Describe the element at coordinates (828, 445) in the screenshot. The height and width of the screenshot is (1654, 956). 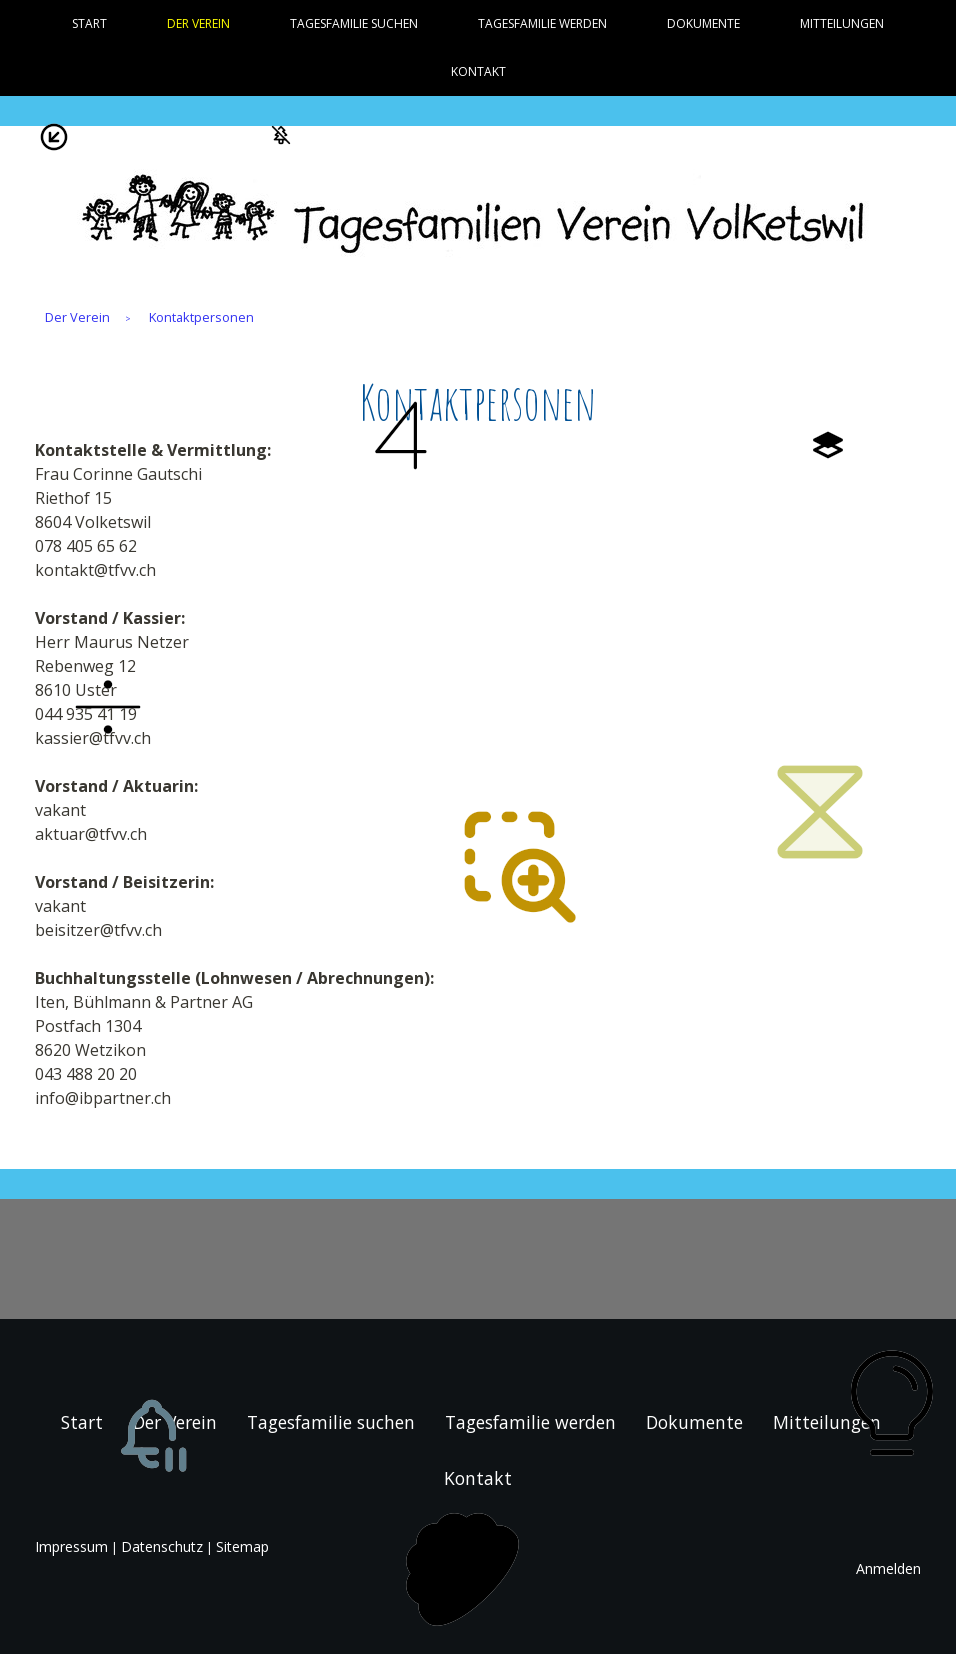
I see `bring layer to front` at that location.